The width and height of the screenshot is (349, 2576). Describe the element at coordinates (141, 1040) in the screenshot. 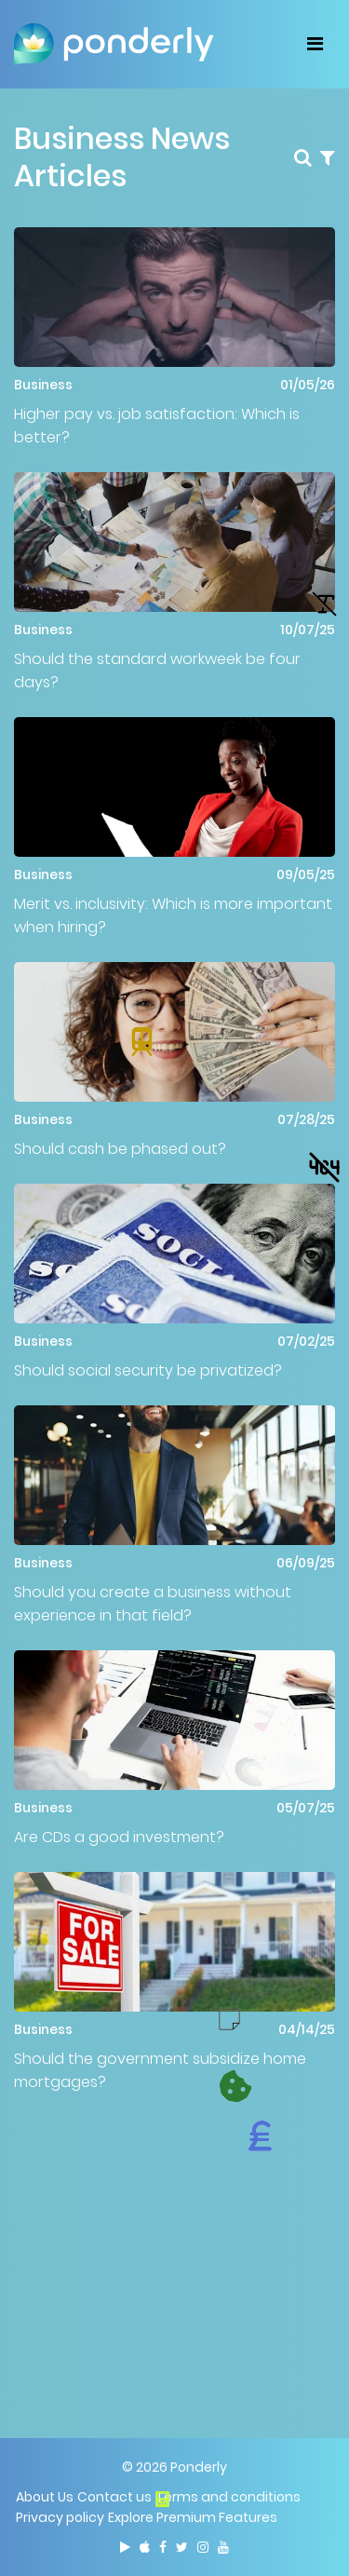

I see `view subway or metro transit options` at that location.